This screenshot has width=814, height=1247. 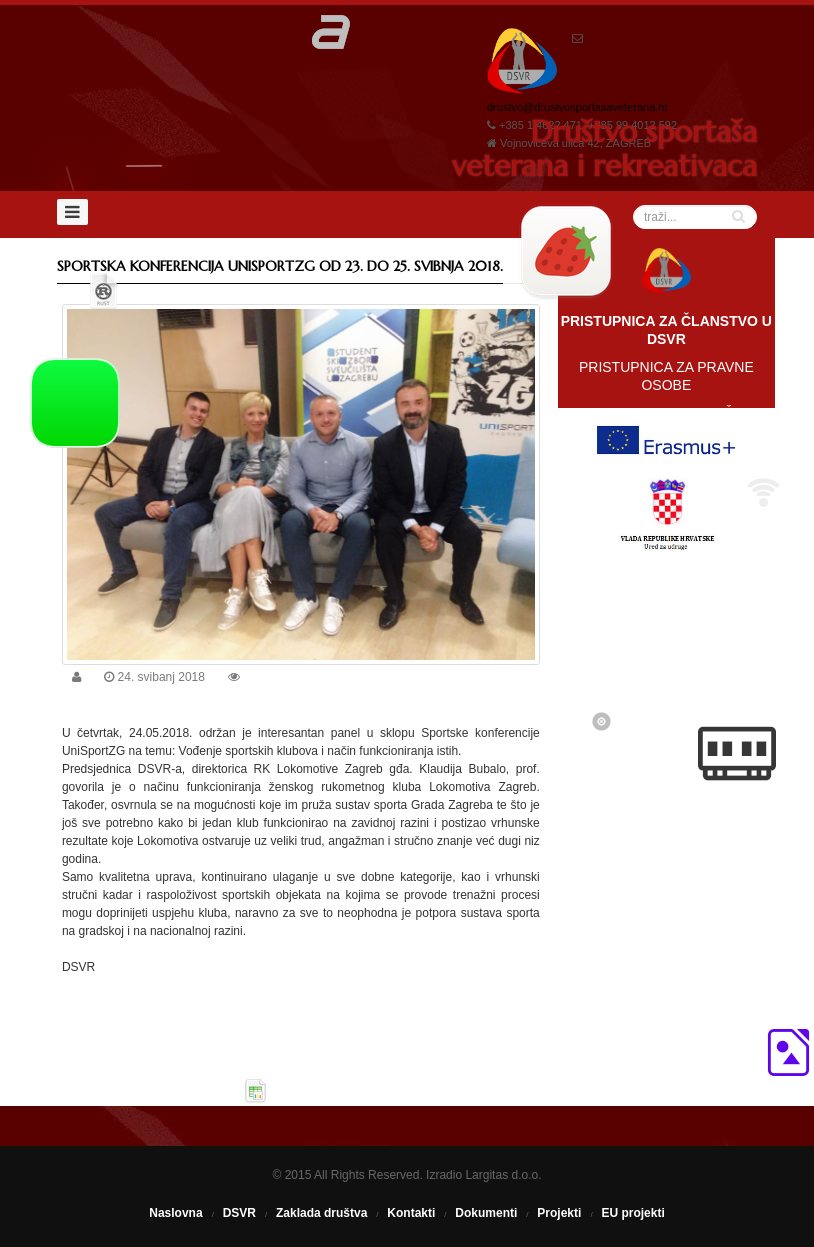 I want to click on indicates no wireless signal available, so click(x=763, y=491).